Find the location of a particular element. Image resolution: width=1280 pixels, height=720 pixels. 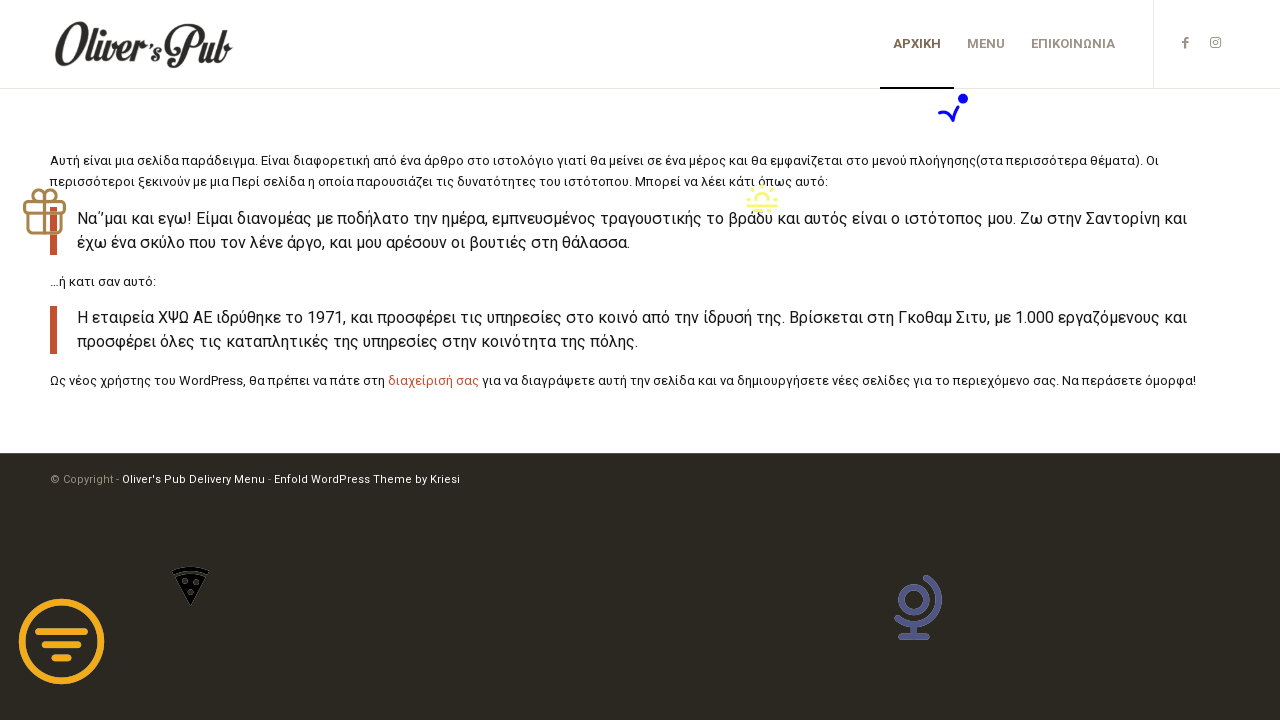

view or redeem a gift is located at coordinates (44, 211).